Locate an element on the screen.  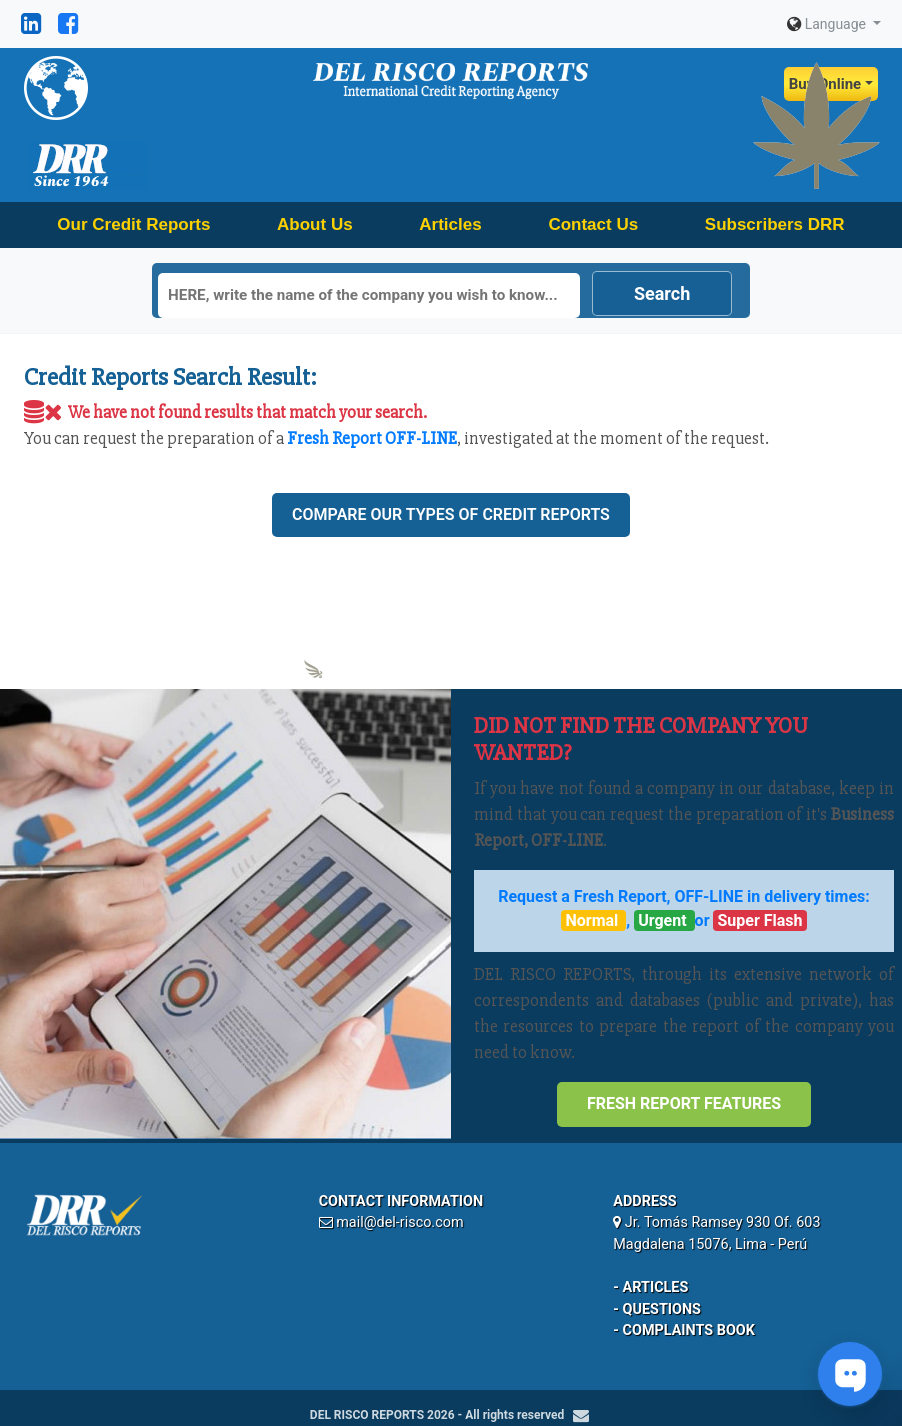
indicates flight or airborne ability in gameplay is located at coordinates (313, 669).